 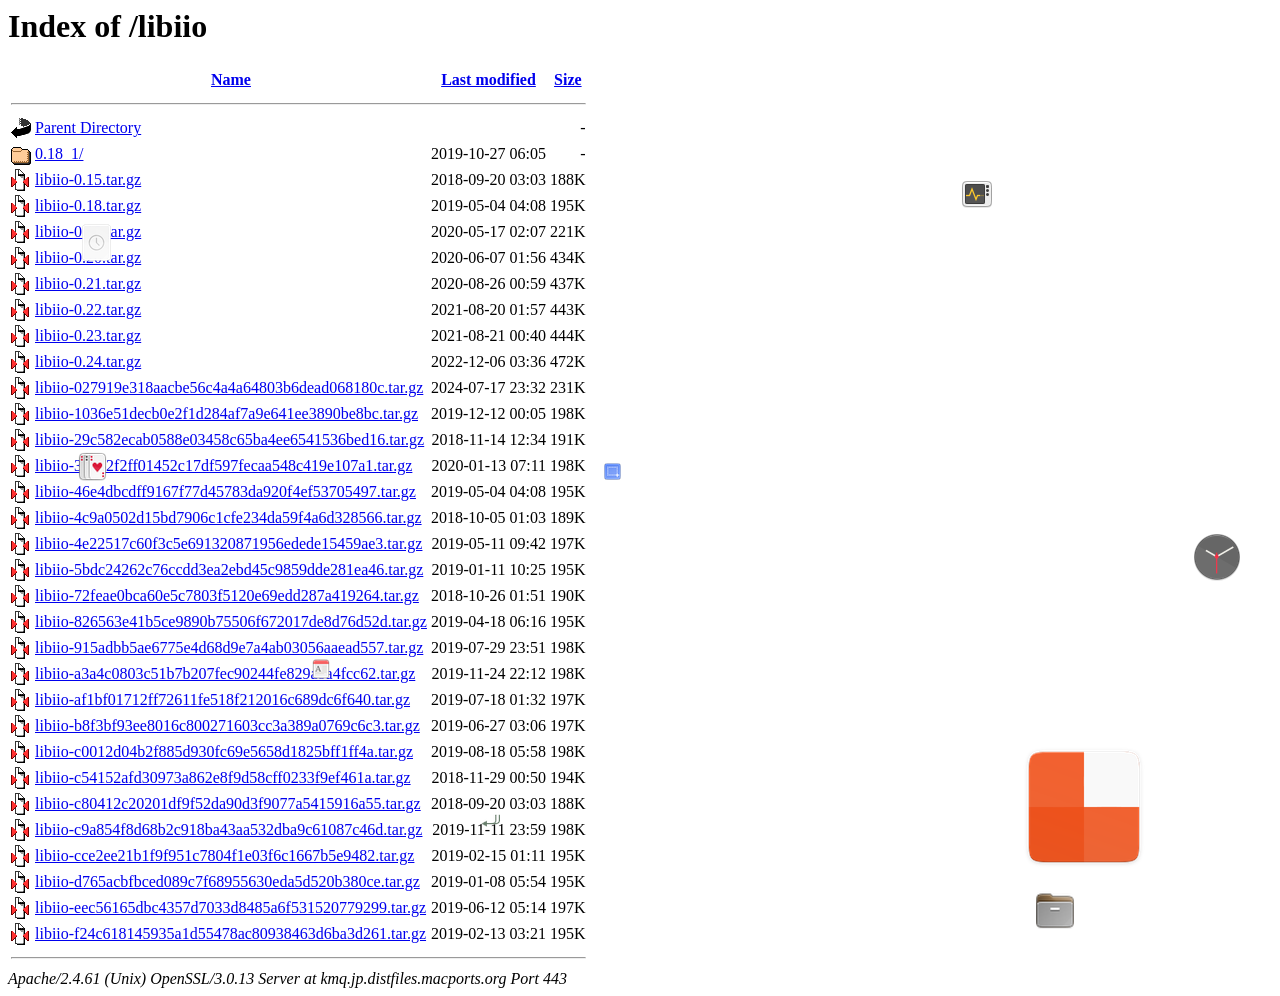 I want to click on reply to all recipients in an email thread, so click(x=490, y=819).